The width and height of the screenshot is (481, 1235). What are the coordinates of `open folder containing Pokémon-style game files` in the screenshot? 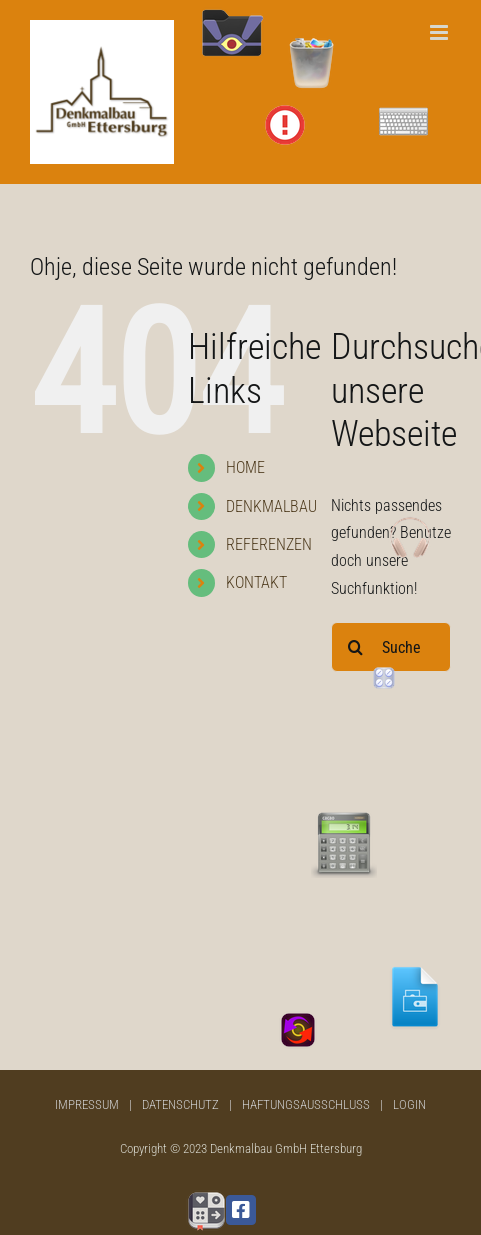 It's located at (231, 34).